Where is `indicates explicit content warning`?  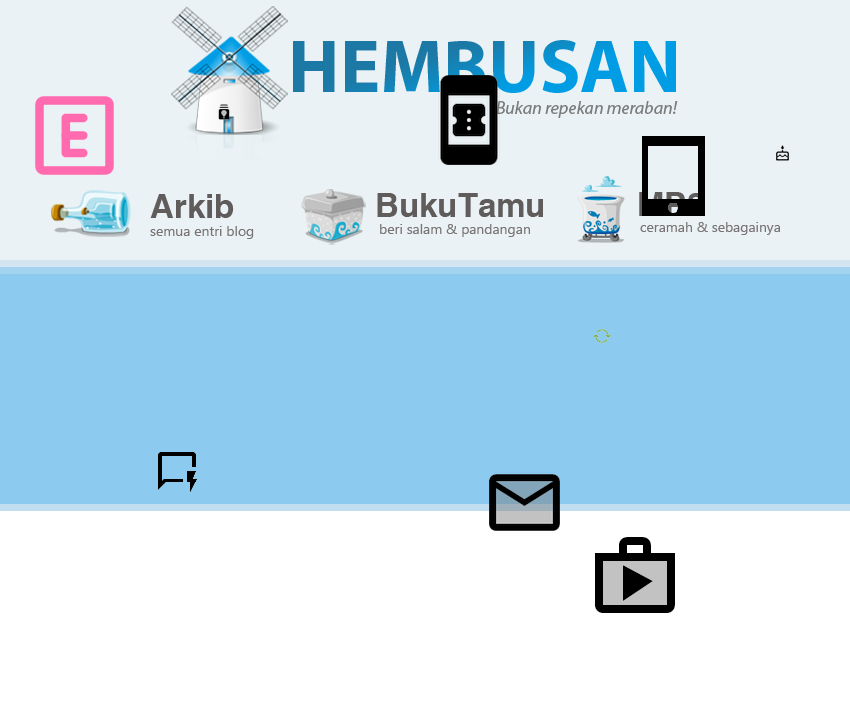
indicates explicit content warning is located at coordinates (74, 135).